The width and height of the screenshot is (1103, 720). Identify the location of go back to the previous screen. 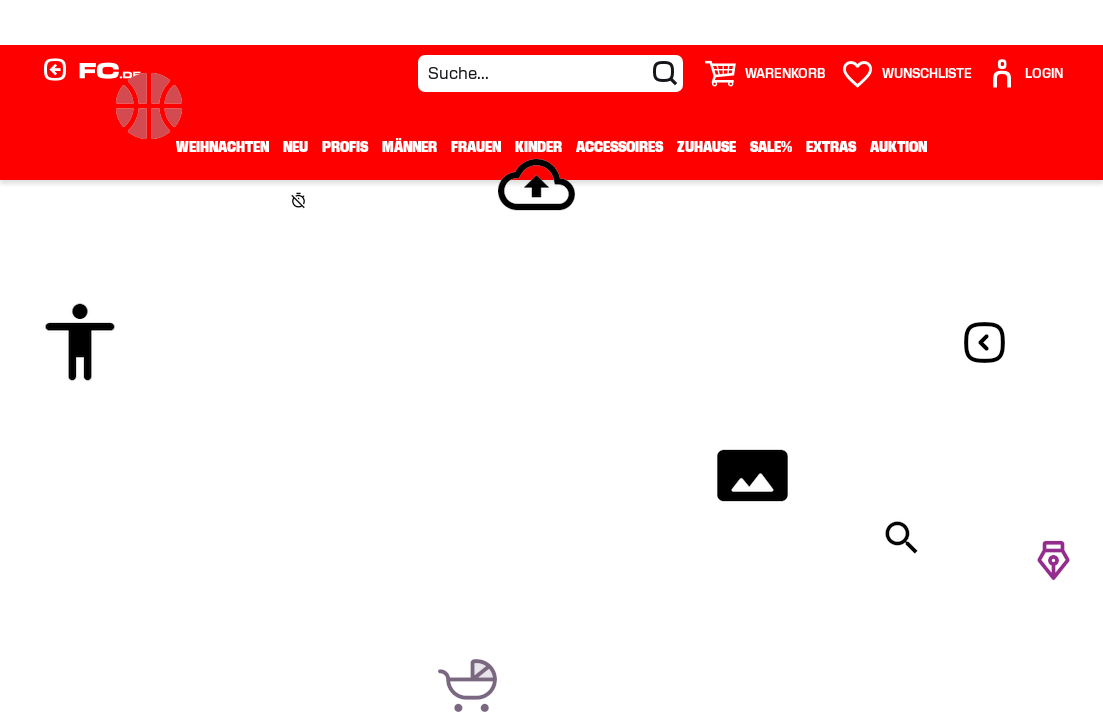
(984, 342).